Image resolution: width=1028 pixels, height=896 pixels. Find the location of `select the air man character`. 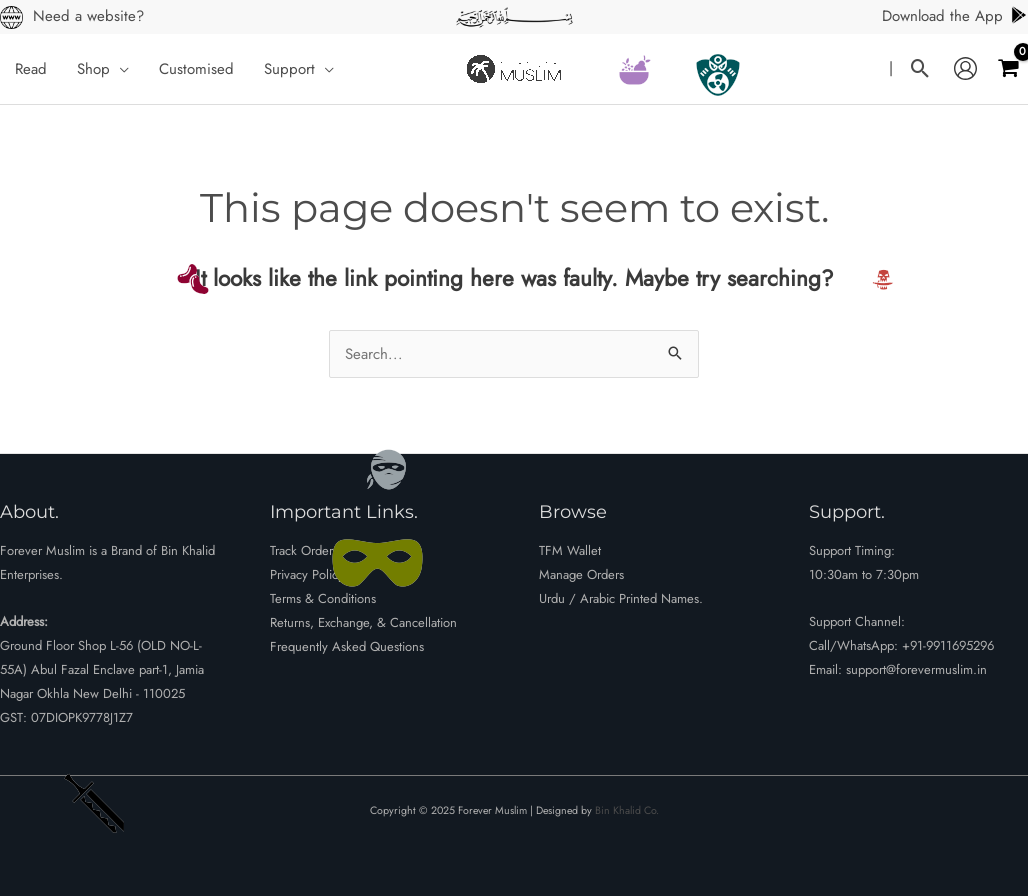

select the air man character is located at coordinates (718, 75).